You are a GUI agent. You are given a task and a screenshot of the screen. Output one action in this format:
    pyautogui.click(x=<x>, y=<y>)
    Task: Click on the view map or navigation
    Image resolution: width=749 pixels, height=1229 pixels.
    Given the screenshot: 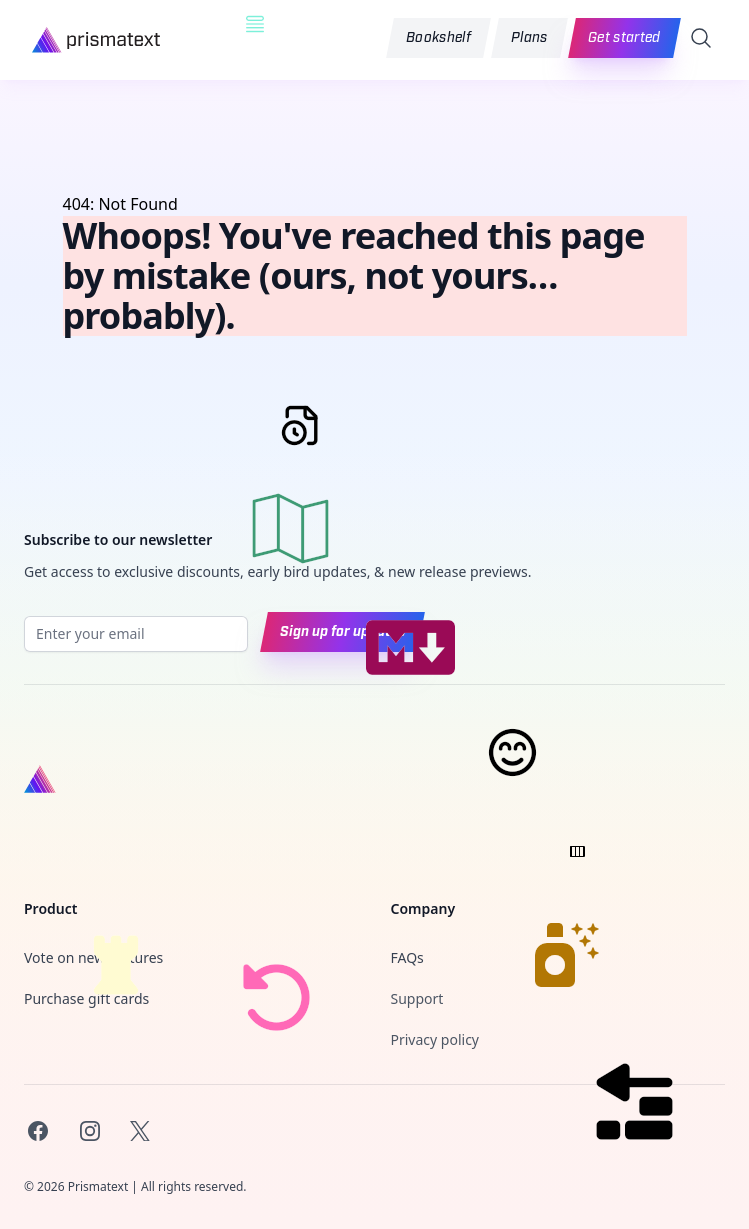 What is the action you would take?
    pyautogui.click(x=290, y=528)
    